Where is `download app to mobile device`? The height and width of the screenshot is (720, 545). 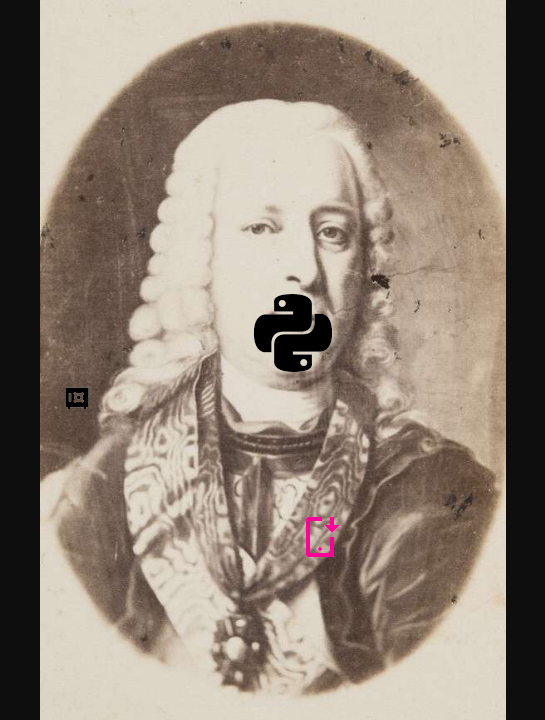 download app to mobile device is located at coordinates (320, 537).